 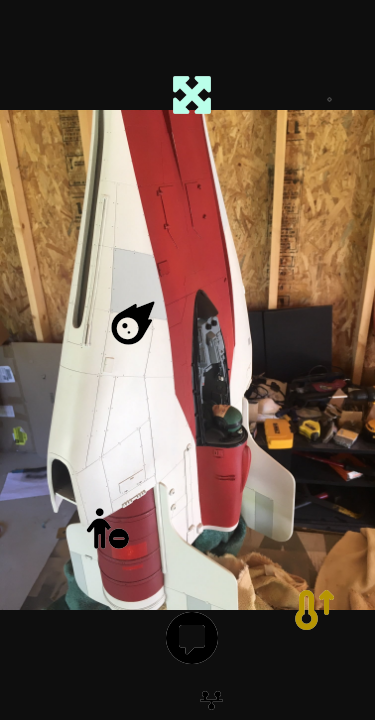 What do you see at coordinates (192, 638) in the screenshot?
I see `view discussion feed` at bounding box center [192, 638].